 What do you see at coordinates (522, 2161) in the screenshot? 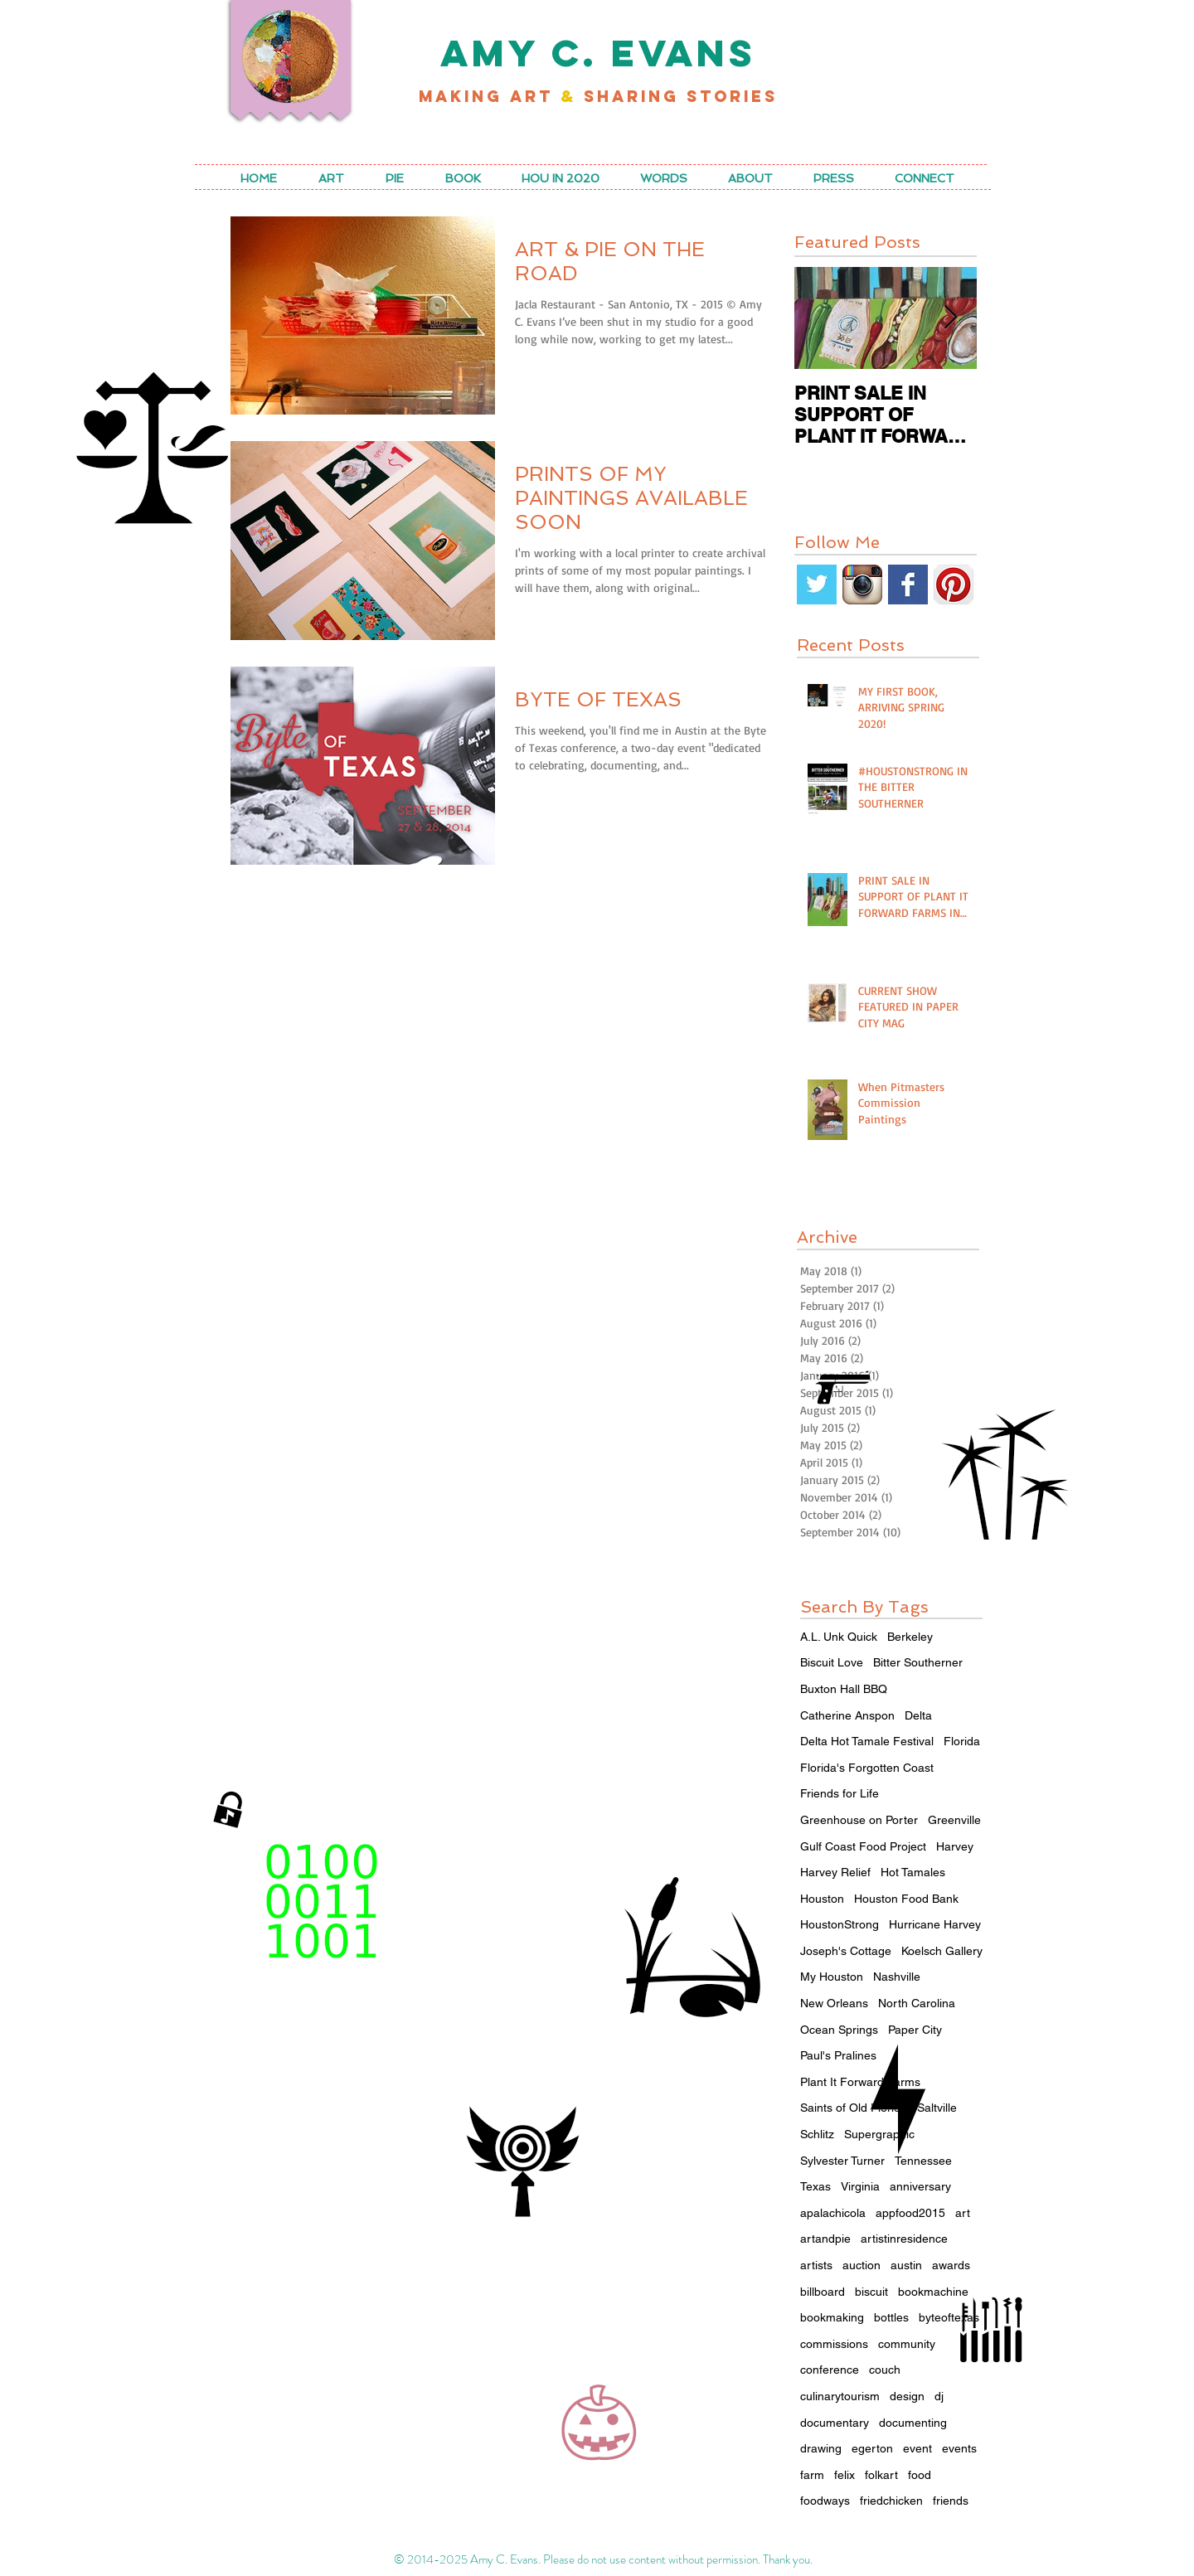
I see `track a moving objective or target` at bounding box center [522, 2161].